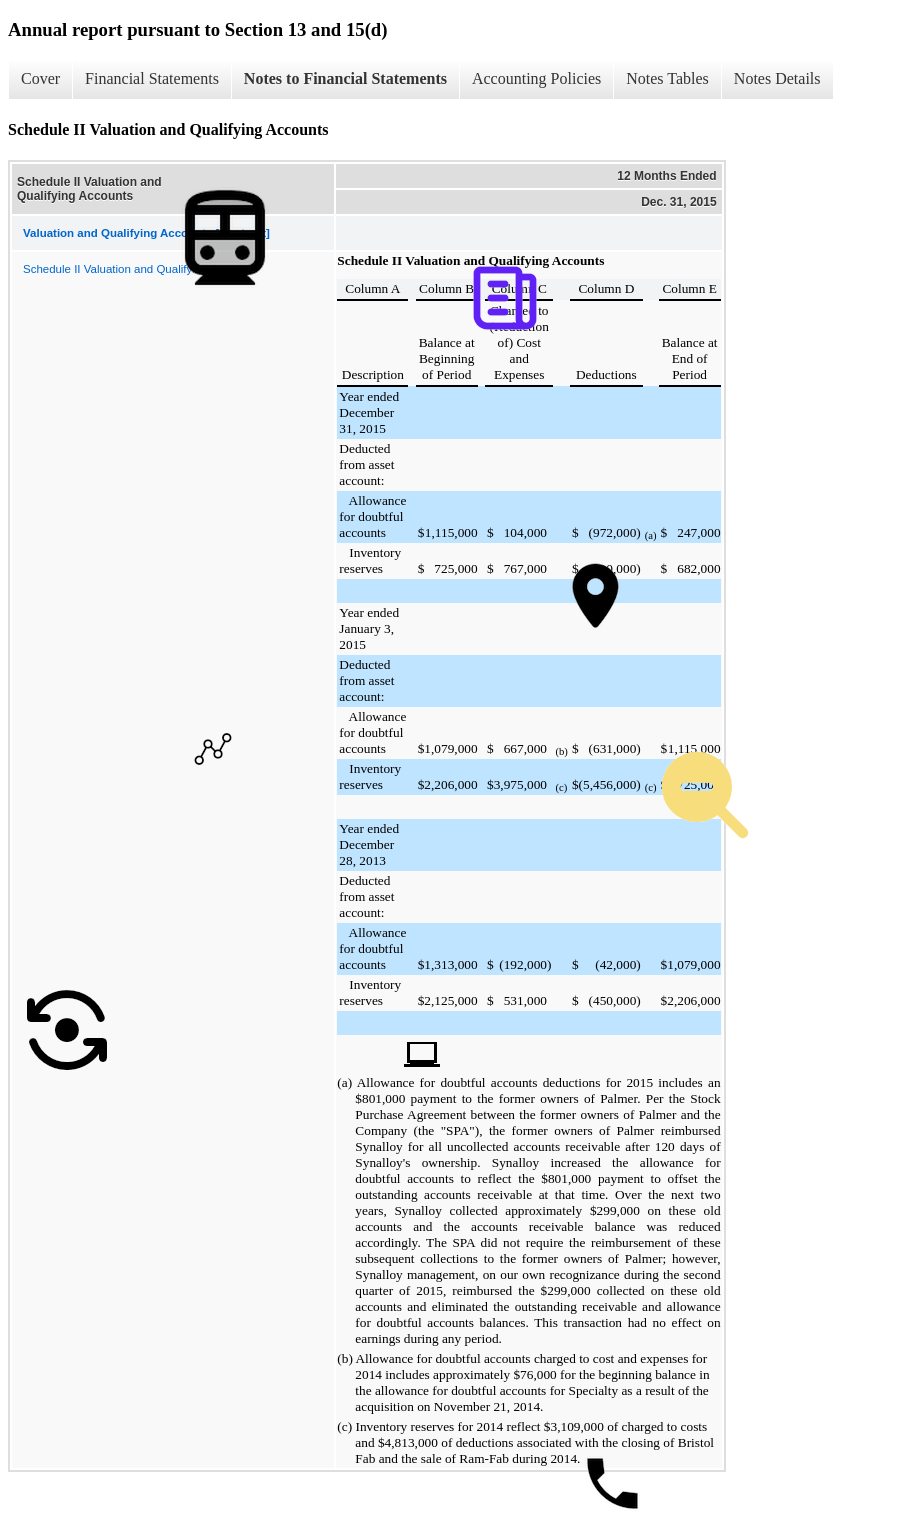 The height and width of the screenshot is (1526, 913). Describe the element at coordinates (595, 596) in the screenshot. I see `view current location on map` at that location.